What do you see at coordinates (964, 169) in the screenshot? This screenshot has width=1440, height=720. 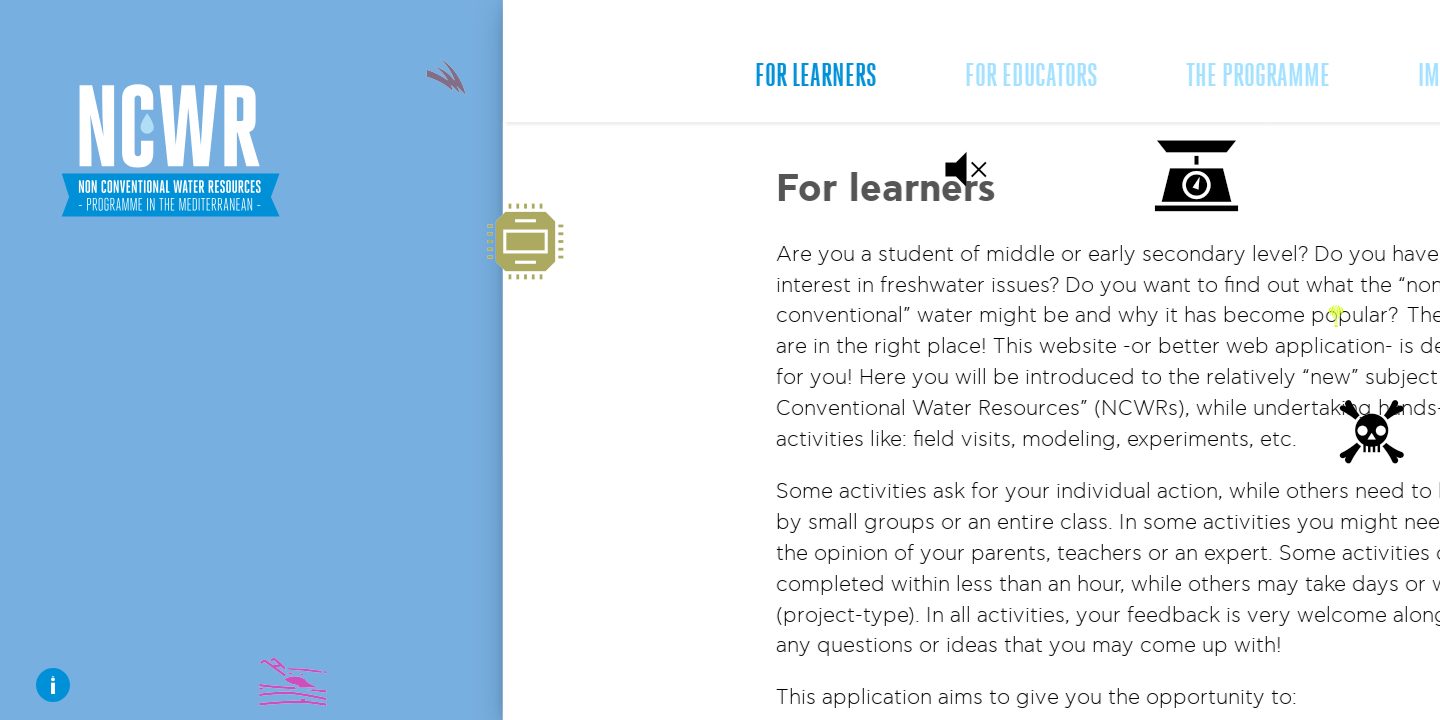 I see `mute audio or sound` at bounding box center [964, 169].